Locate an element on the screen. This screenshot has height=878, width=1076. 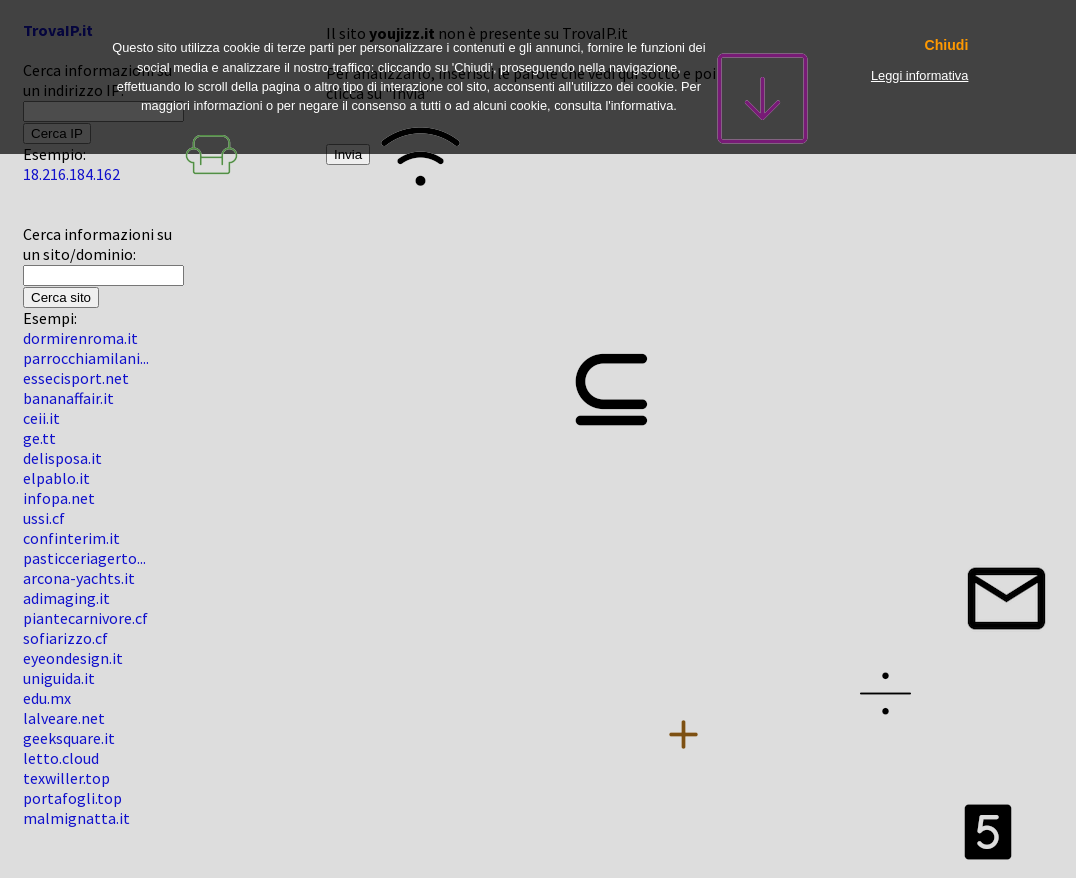
browse furniture or home decor items is located at coordinates (211, 155).